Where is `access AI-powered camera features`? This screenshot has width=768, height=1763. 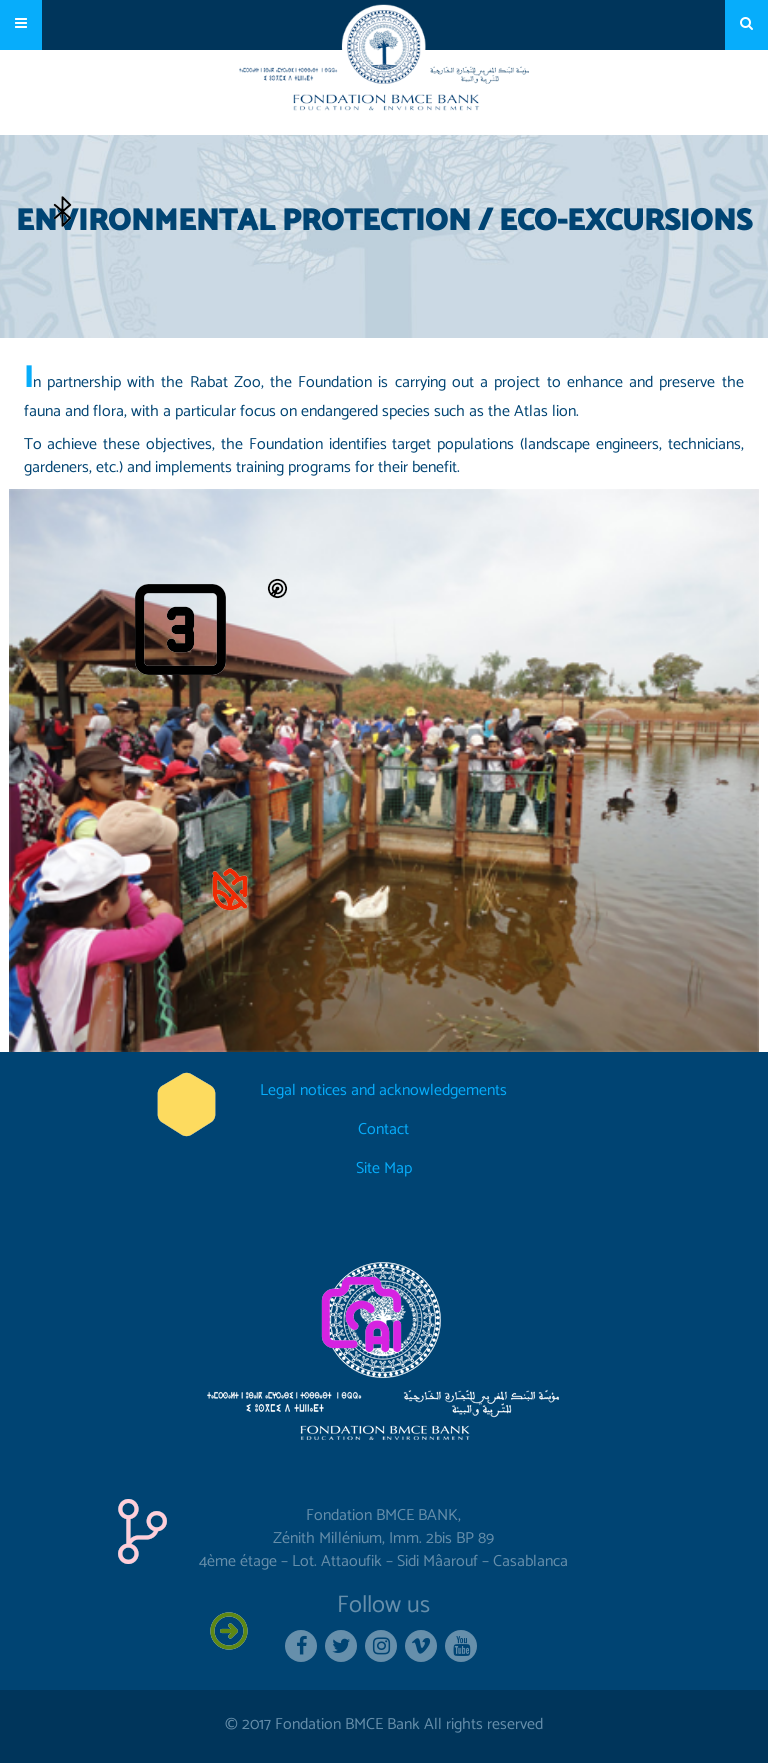 access AI-powered camera features is located at coordinates (361, 1312).